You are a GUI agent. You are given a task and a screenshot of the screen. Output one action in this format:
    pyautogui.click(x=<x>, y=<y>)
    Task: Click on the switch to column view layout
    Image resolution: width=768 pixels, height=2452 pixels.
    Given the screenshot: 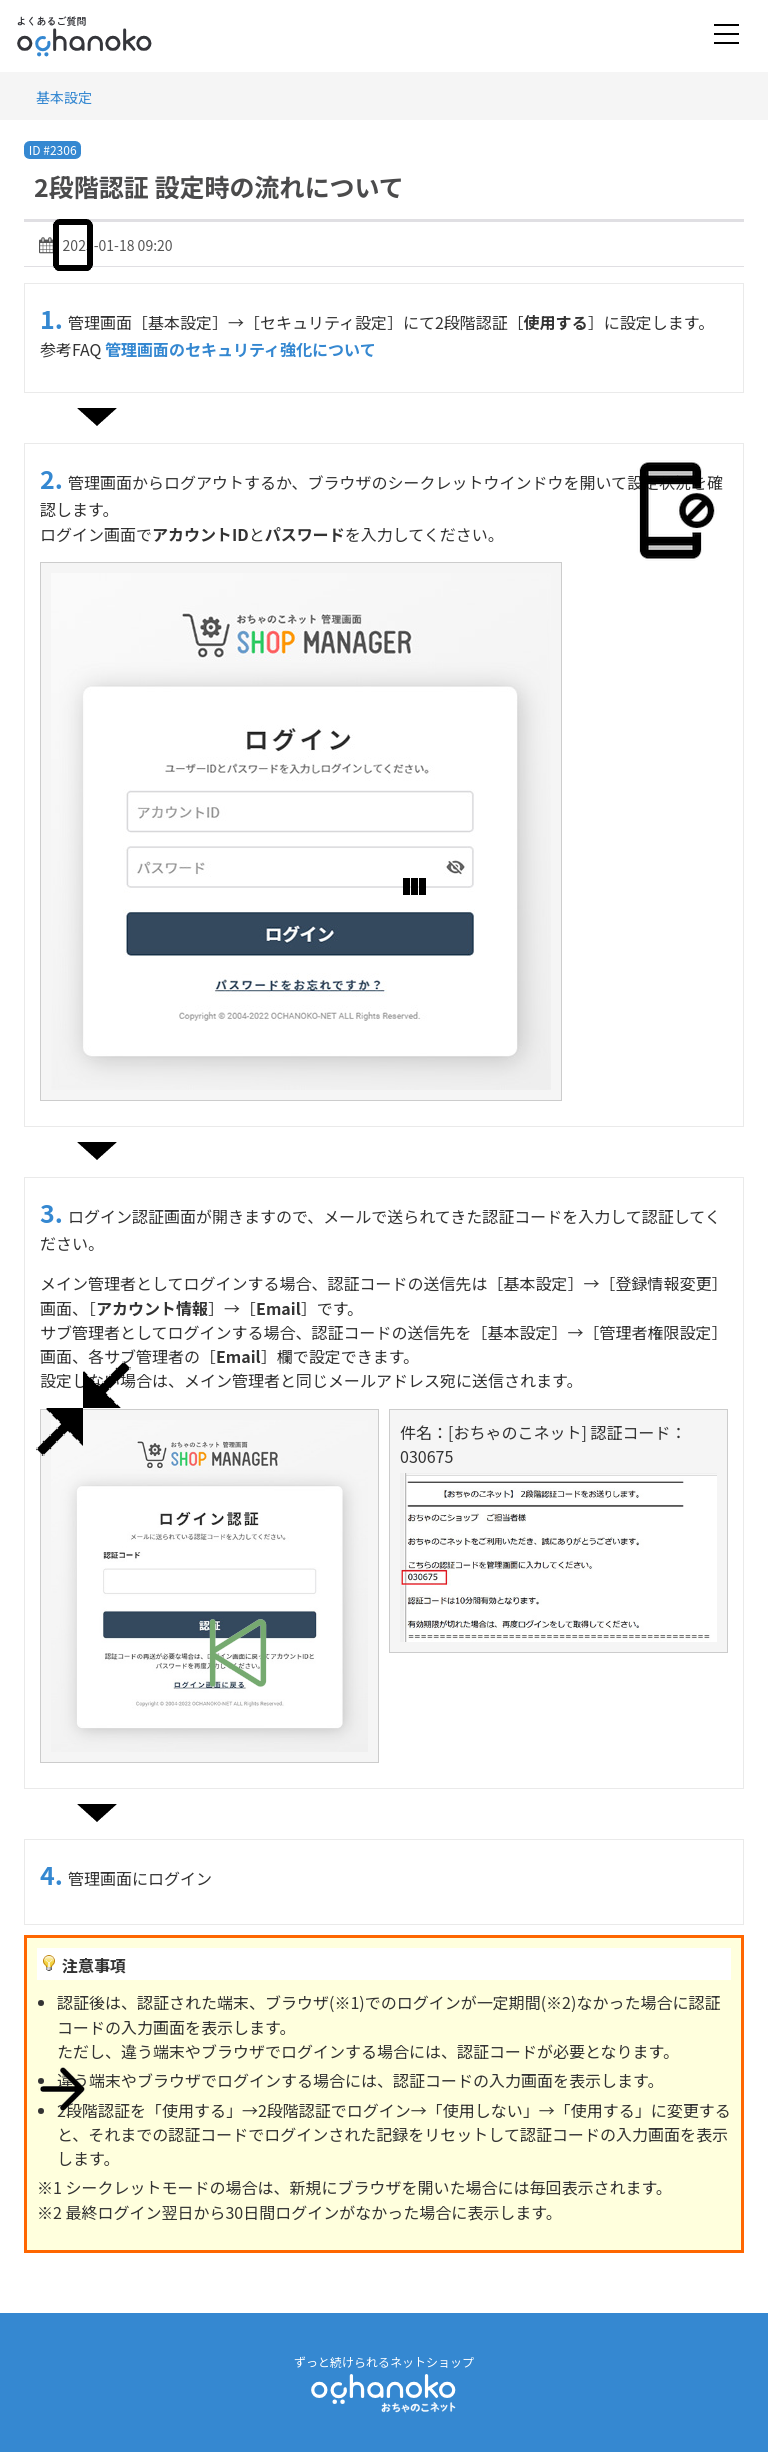 What is the action you would take?
    pyautogui.click(x=414, y=887)
    